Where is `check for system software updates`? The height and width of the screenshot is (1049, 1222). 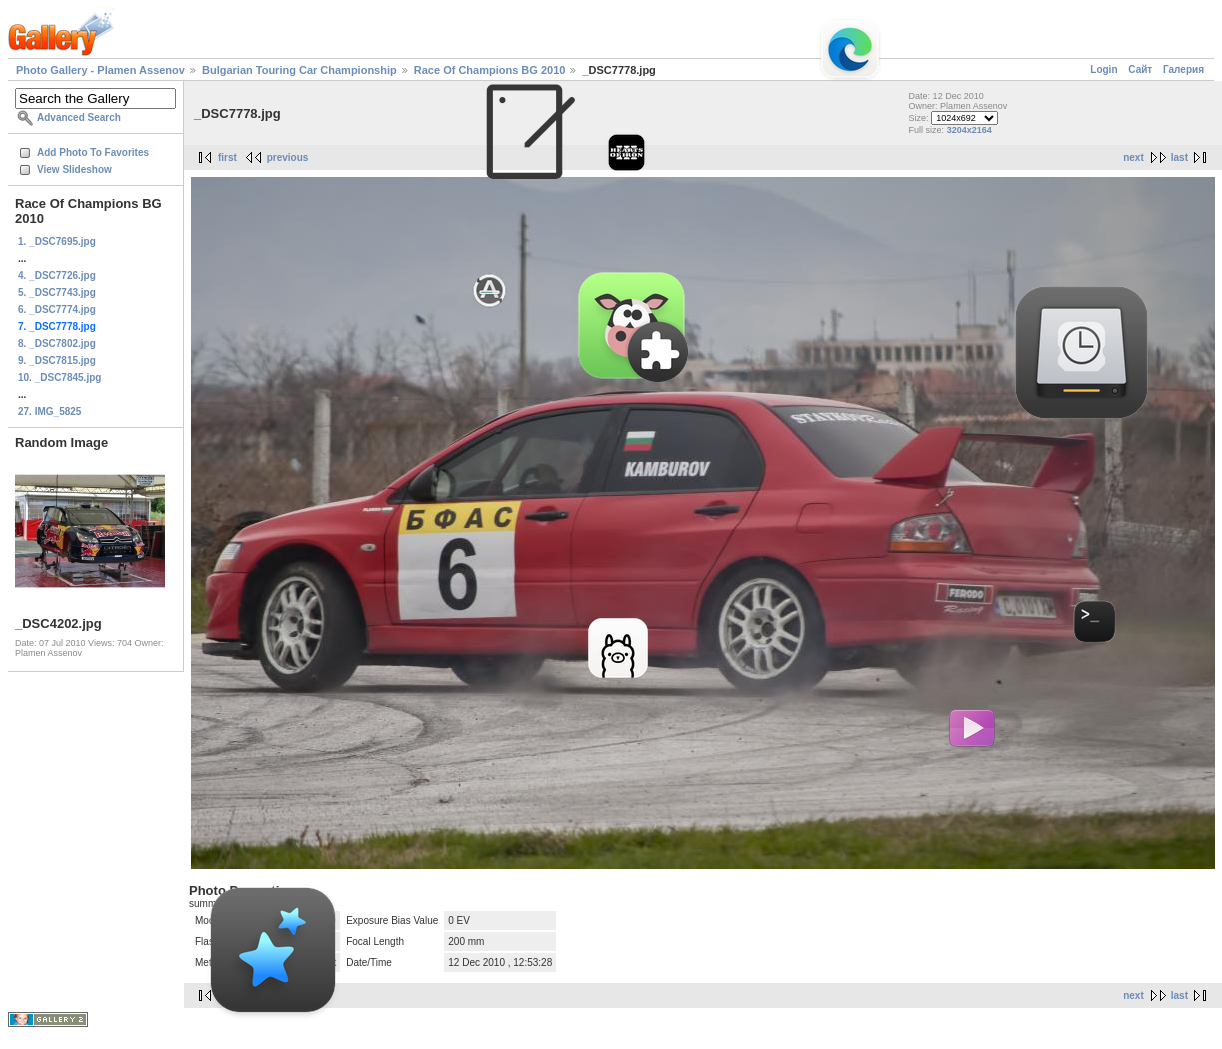 check for system software updates is located at coordinates (489, 290).